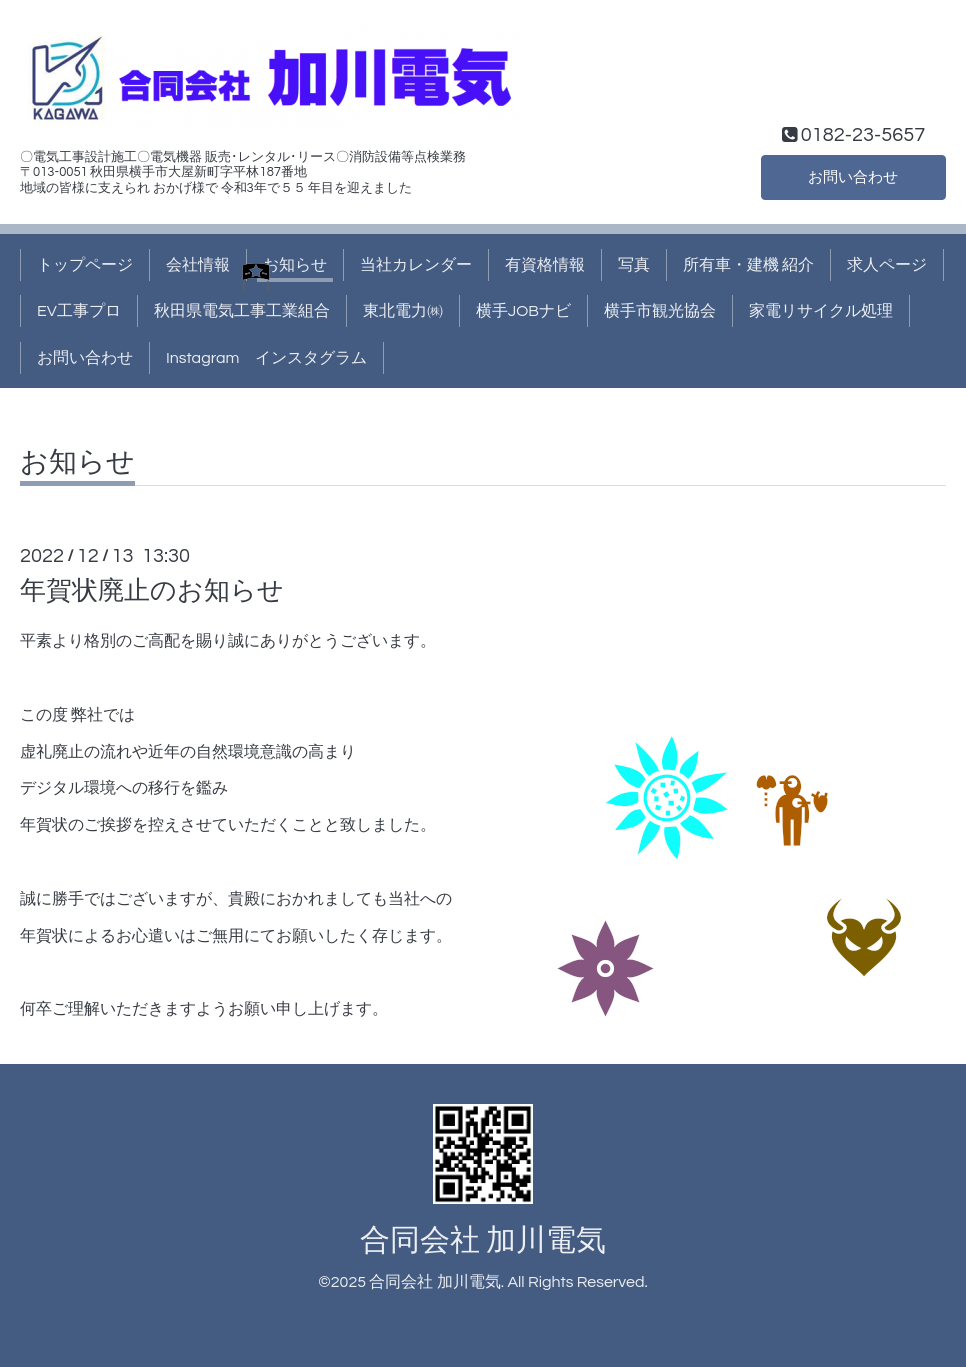 Image resolution: width=966 pixels, height=1367 pixels. Describe the element at coordinates (667, 798) in the screenshot. I see `indicates a garden or farming feature in a game` at that location.